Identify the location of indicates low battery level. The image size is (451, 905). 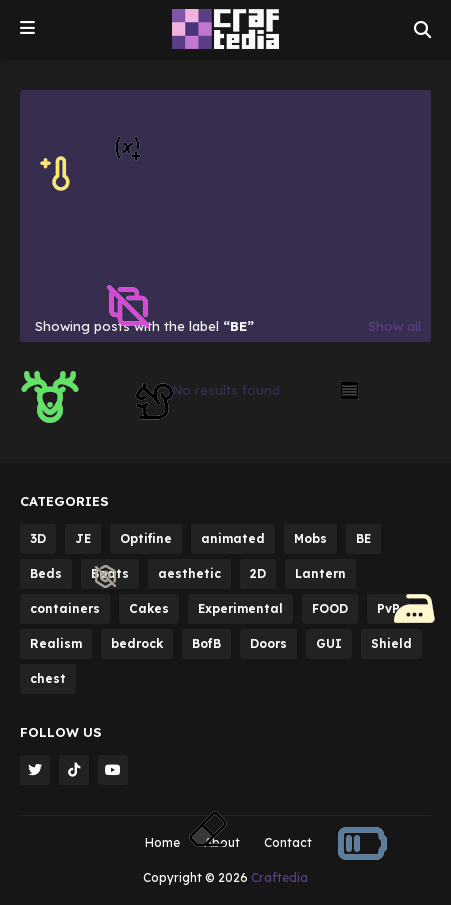
(362, 843).